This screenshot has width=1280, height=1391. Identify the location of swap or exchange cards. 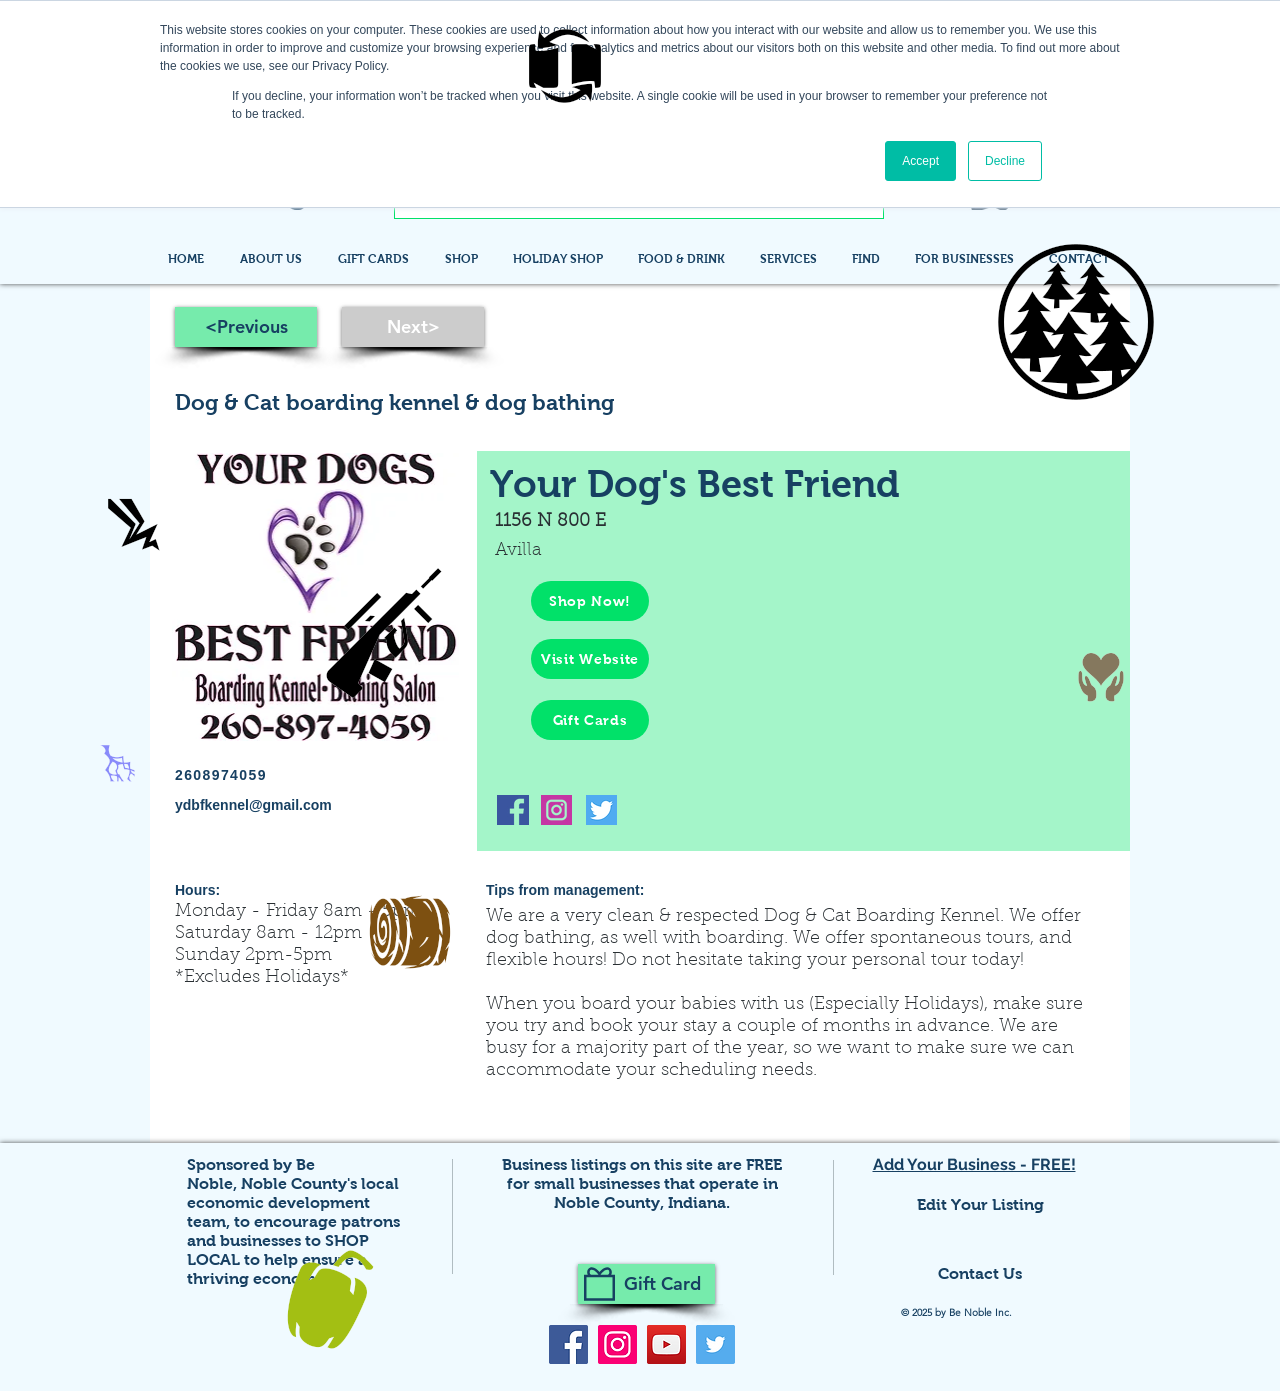
(565, 66).